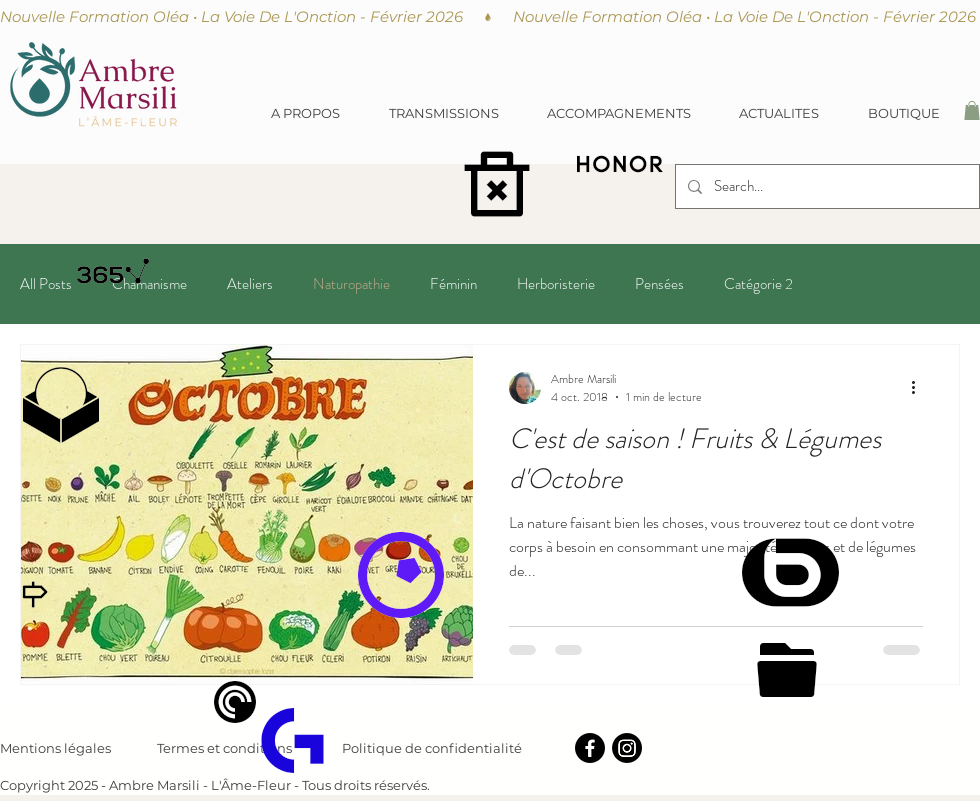  Describe the element at coordinates (787, 670) in the screenshot. I see `open folder to view contents` at that location.